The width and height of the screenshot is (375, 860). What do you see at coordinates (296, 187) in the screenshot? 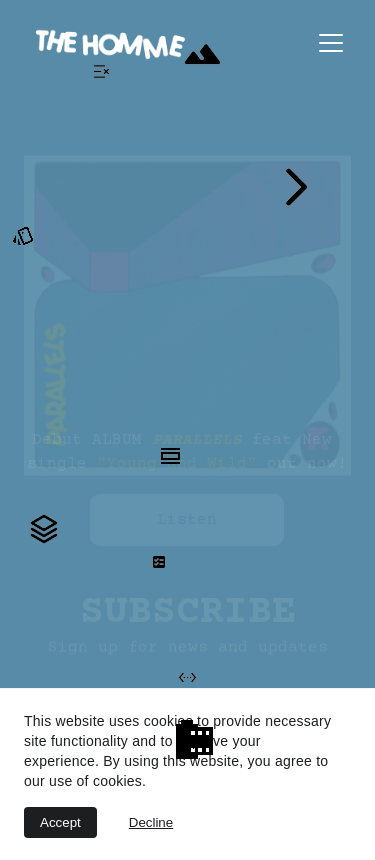
I see `navigate to the next item or screen` at bounding box center [296, 187].